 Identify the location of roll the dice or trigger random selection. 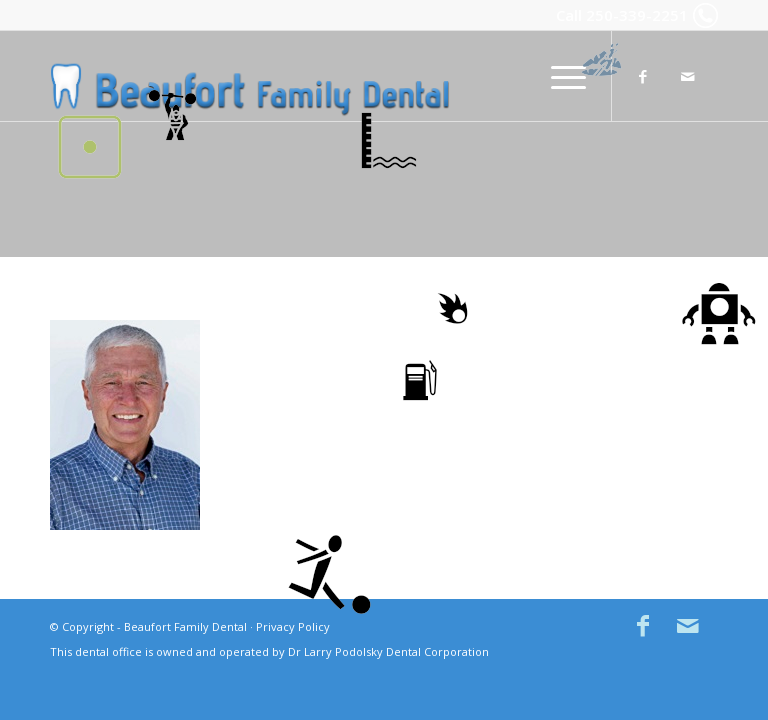
(90, 147).